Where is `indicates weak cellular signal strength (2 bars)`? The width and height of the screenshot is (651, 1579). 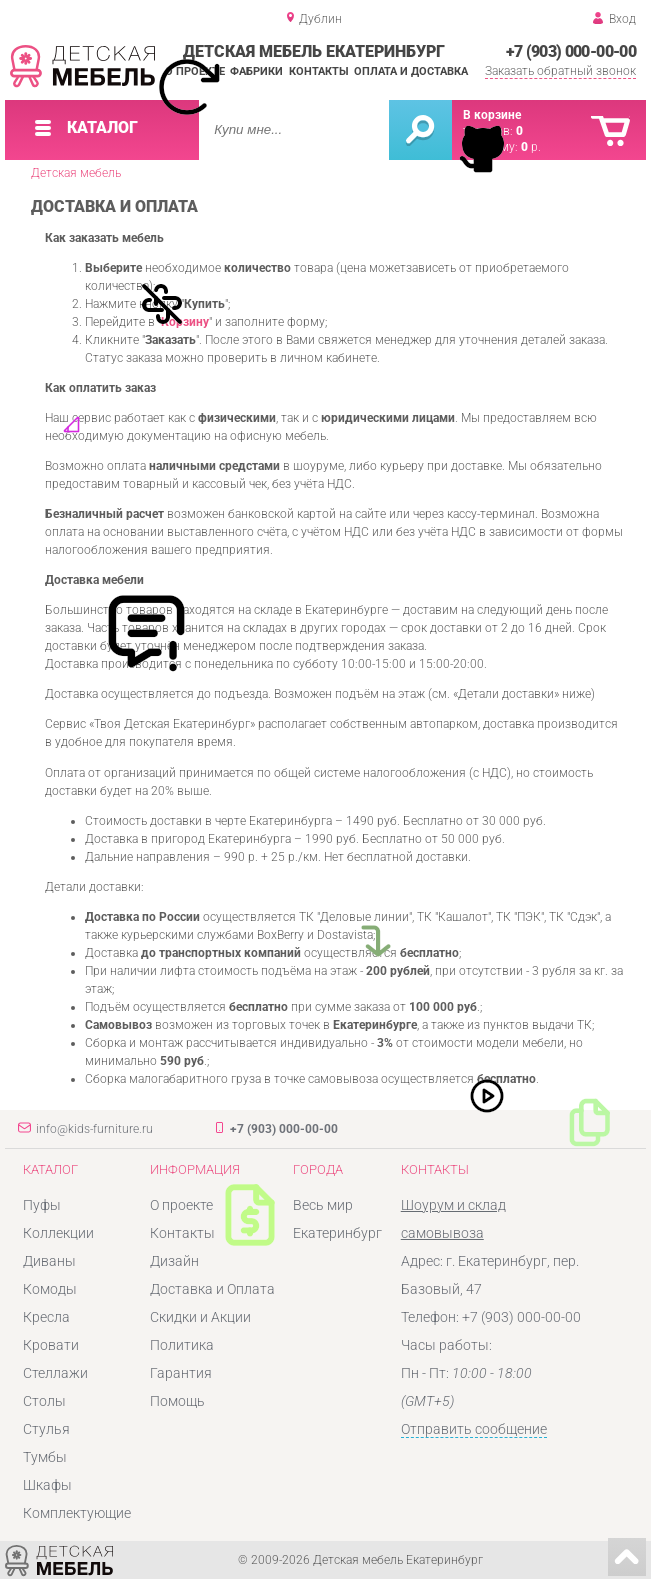 indicates weak cellular signal strength (2 bars) is located at coordinates (71, 424).